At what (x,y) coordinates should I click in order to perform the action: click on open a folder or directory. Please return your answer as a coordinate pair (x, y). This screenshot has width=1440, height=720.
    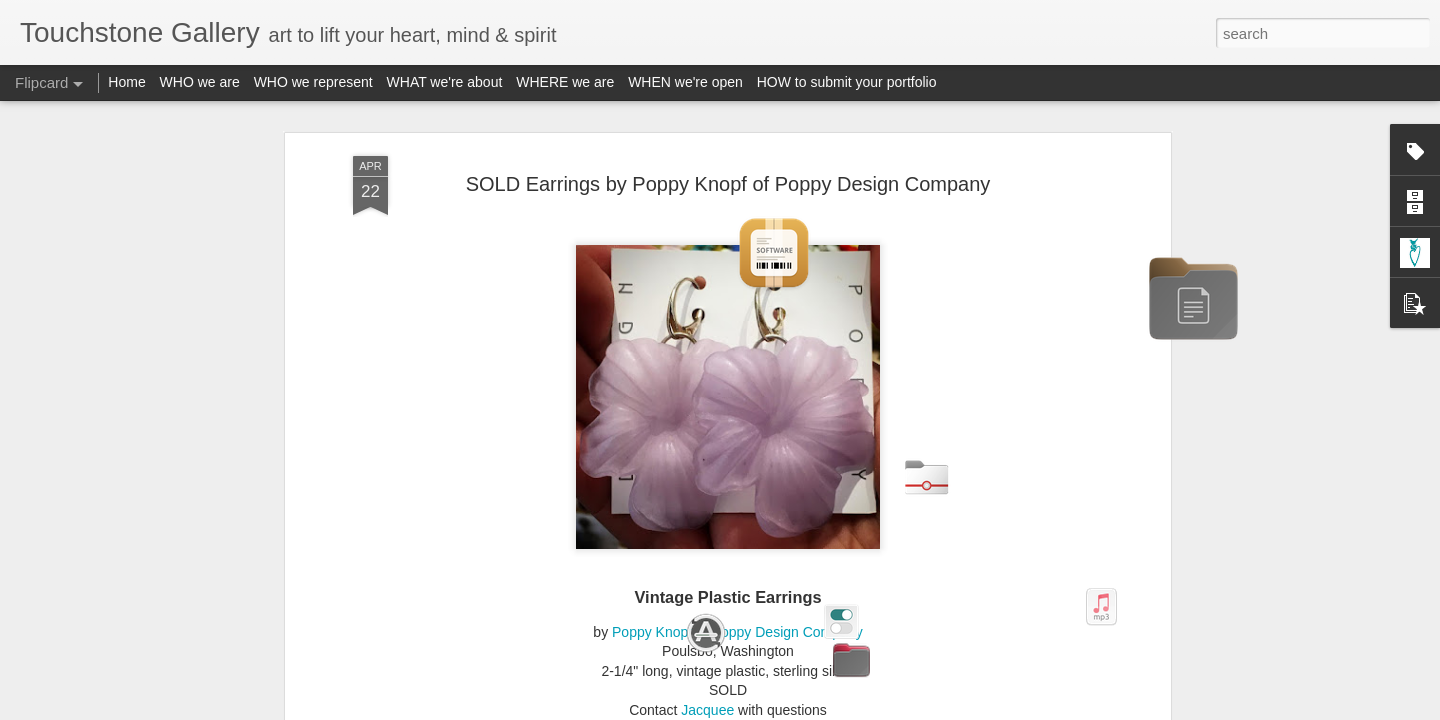
    Looking at the image, I should click on (851, 659).